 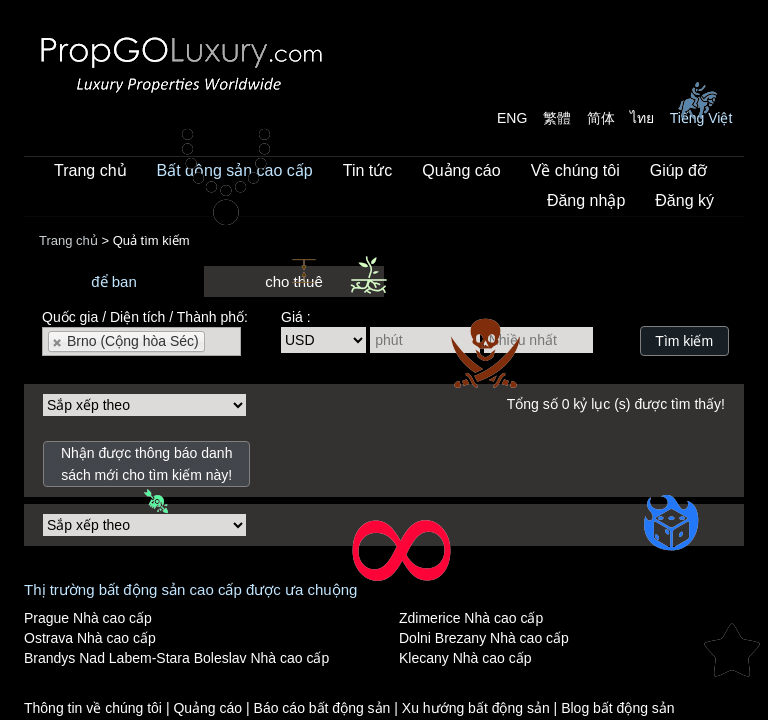 I want to click on skull pierced by arrow achievement or trophy, so click(x=156, y=501).